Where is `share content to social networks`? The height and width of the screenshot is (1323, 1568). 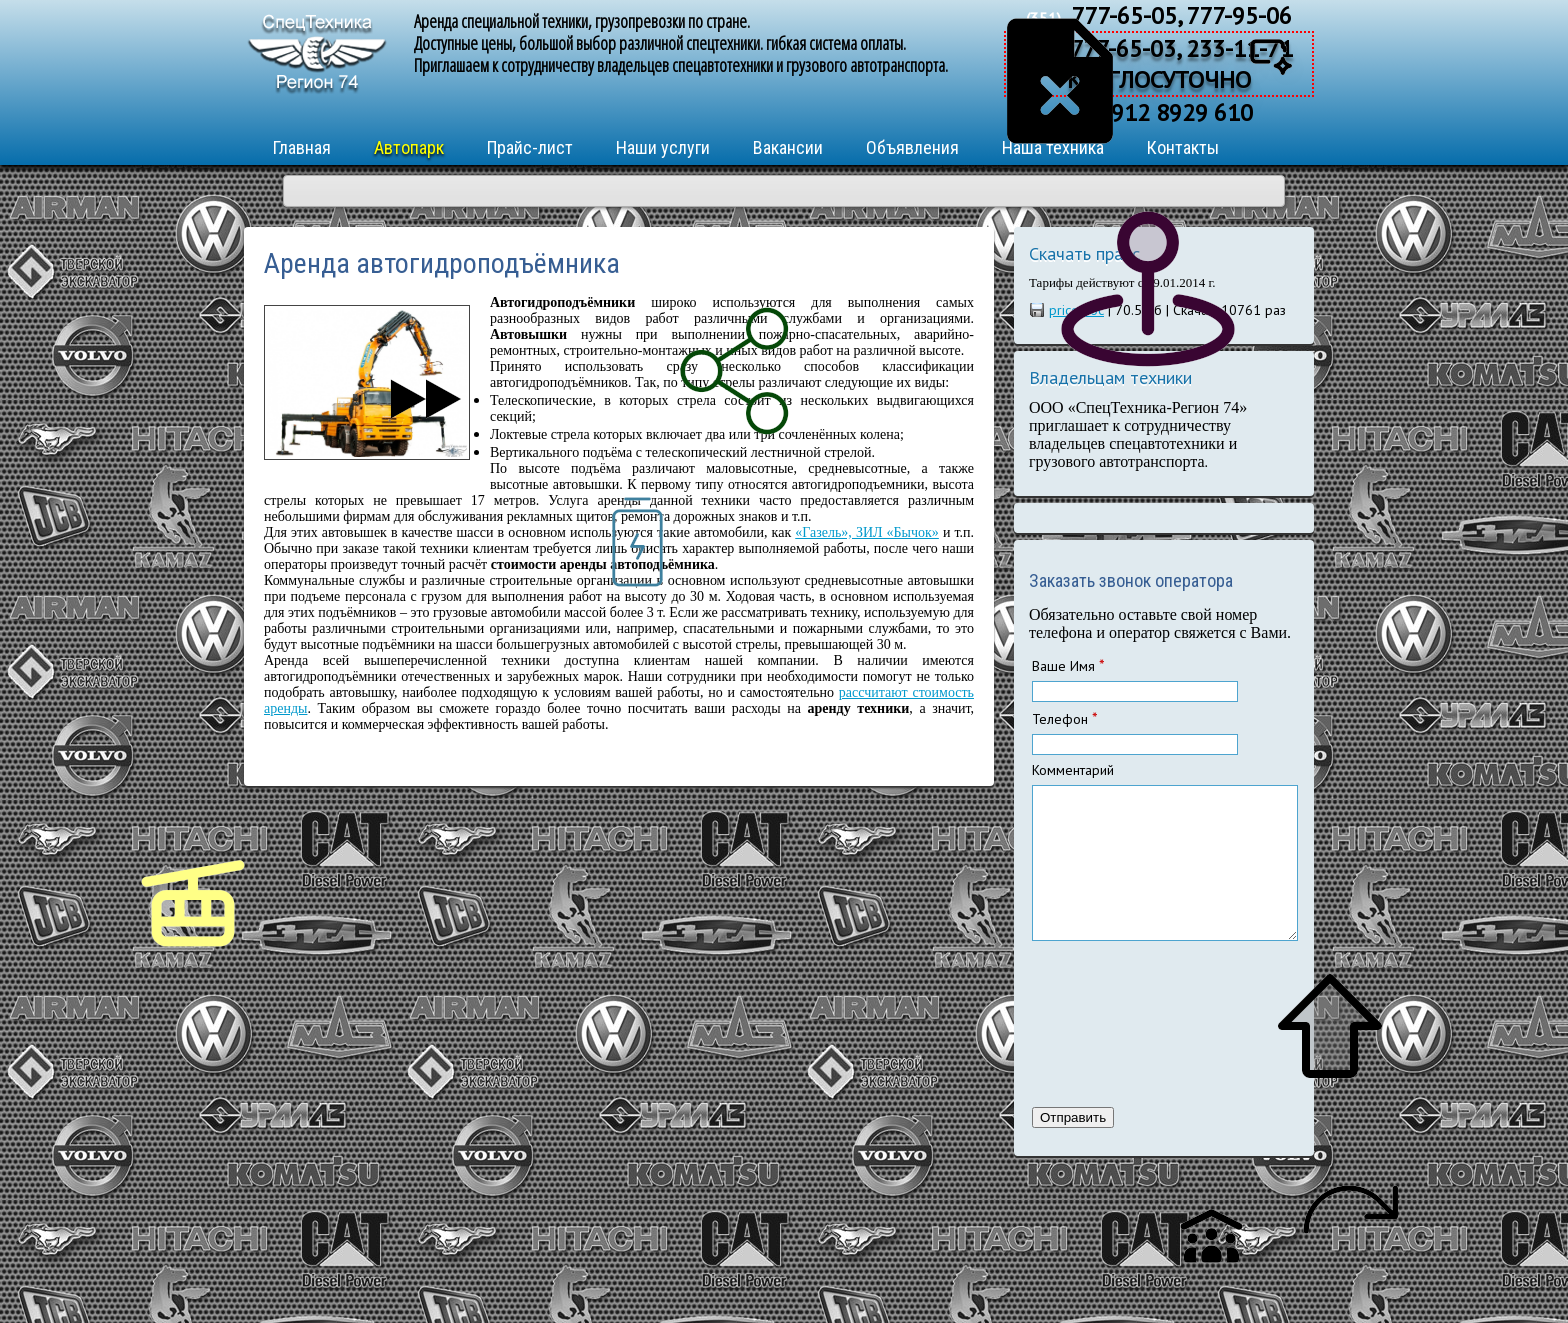 share content to social networks is located at coordinates (739, 371).